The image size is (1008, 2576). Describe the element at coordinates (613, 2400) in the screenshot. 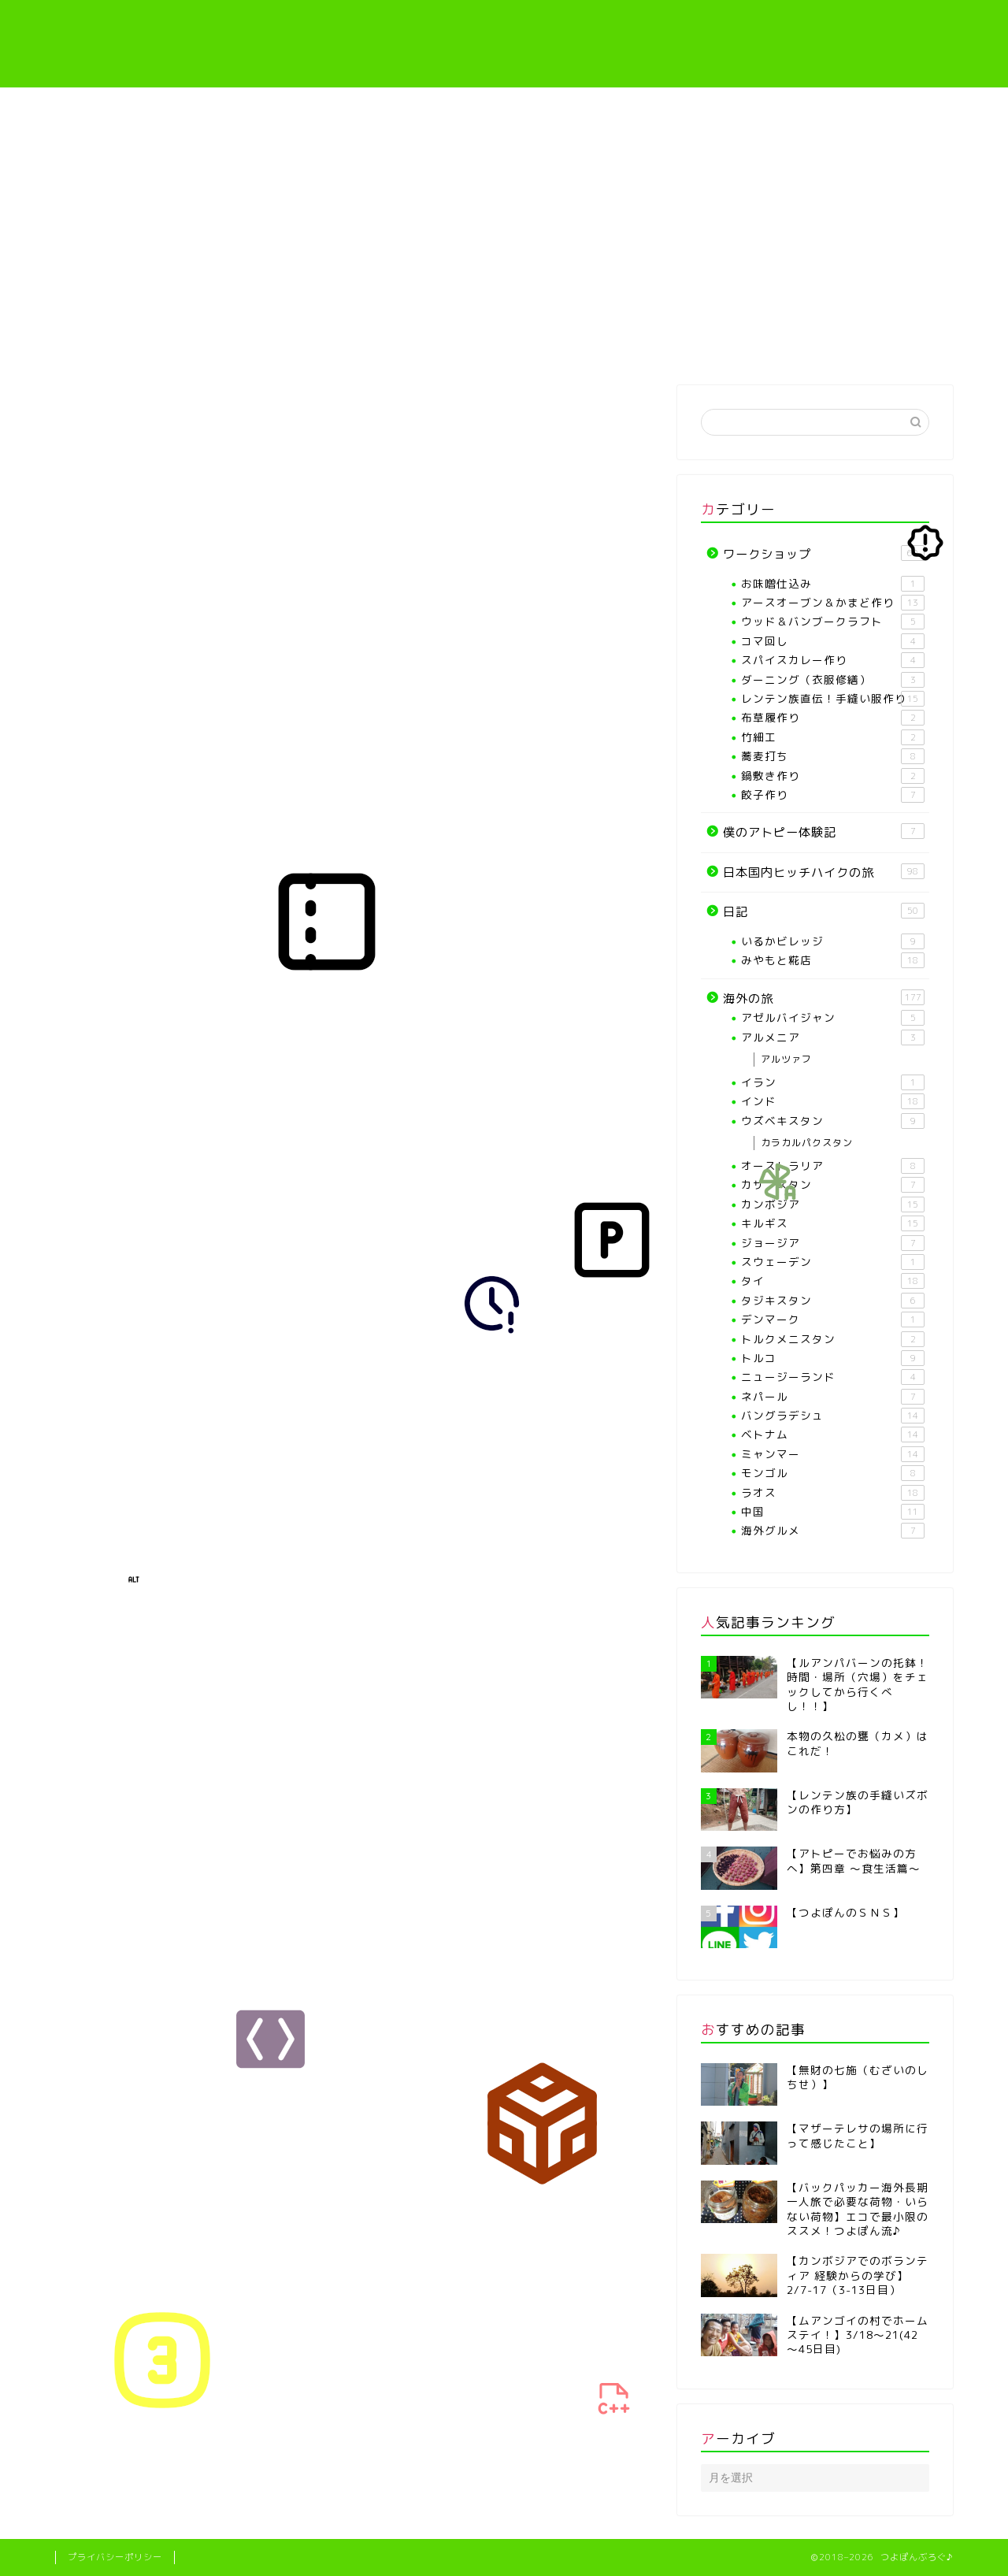

I see `open a C++ source code file` at that location.